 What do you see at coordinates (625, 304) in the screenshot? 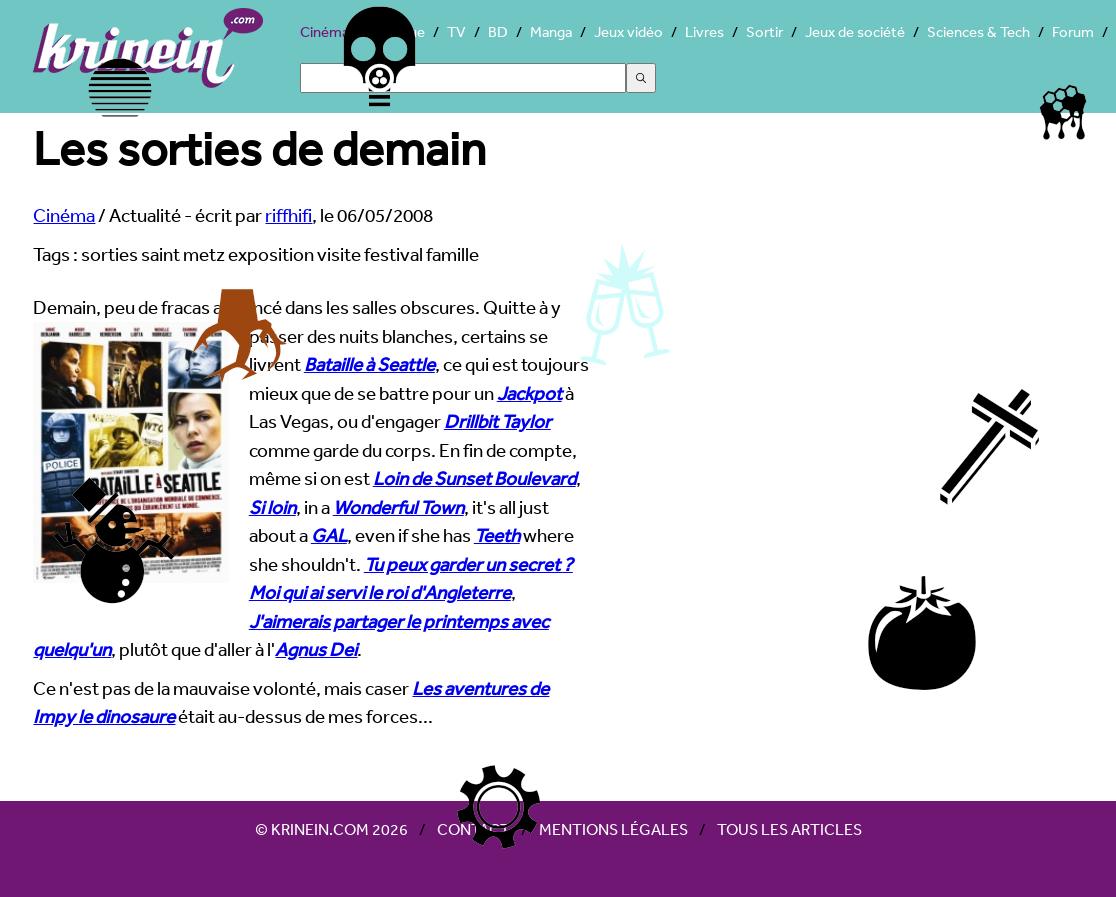
I see `celebrate an achievement or milestone` at bounding box center [625, 304].